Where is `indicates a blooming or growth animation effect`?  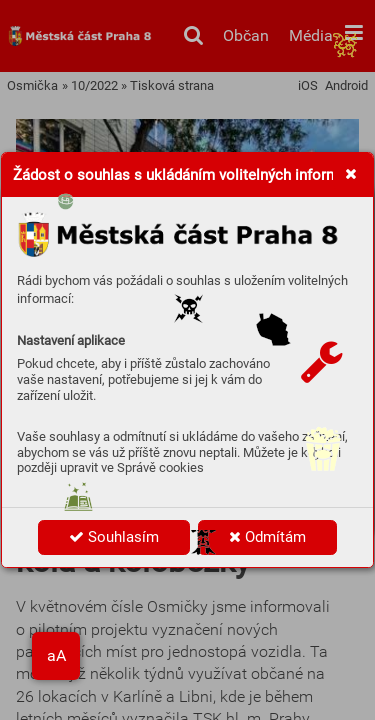
indicates a blooming or growth animation effect is located at coordinates (65, 201).